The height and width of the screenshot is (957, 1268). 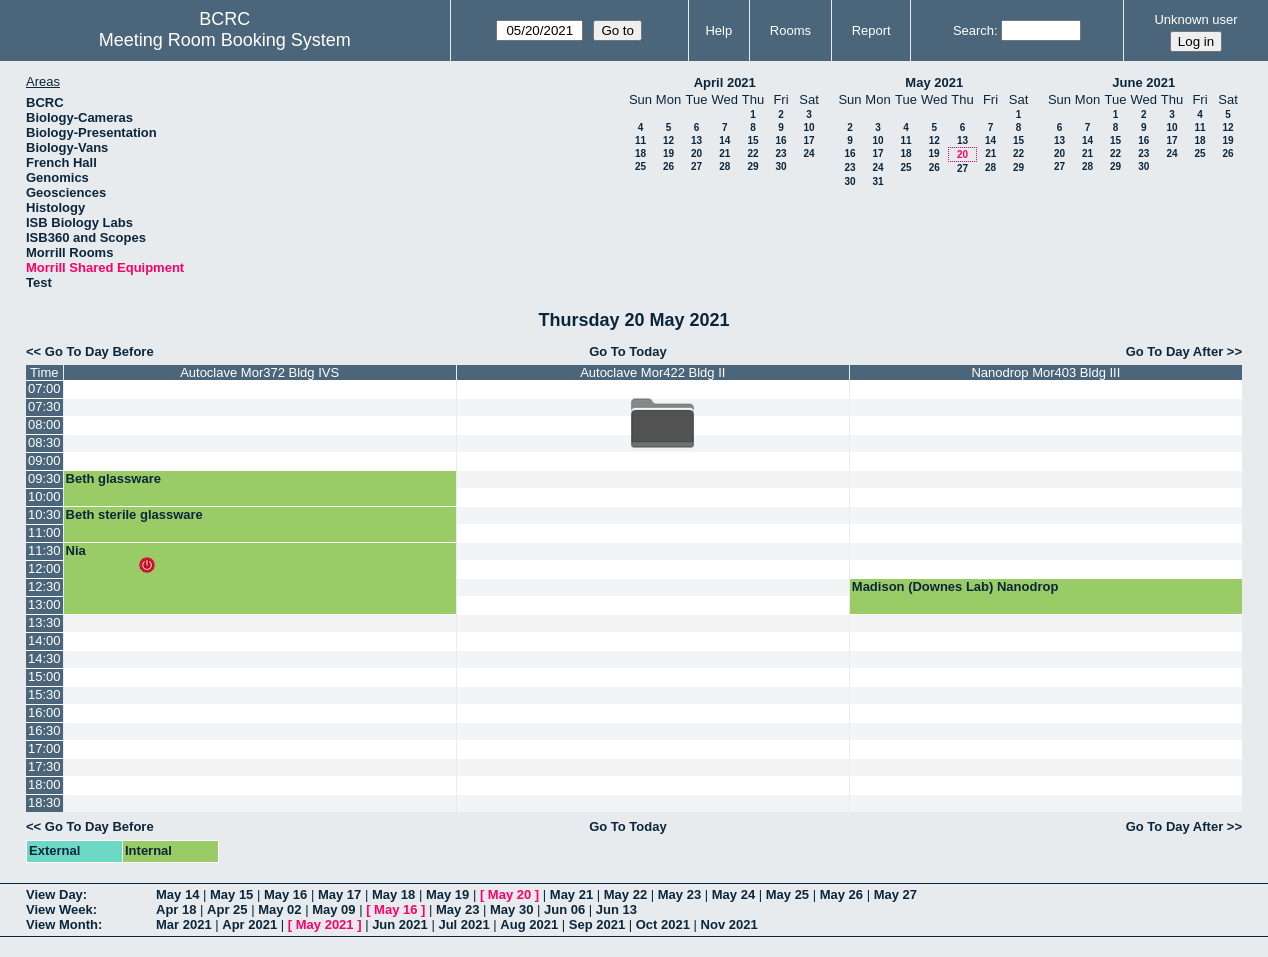 I want to click on selected folder in mail sidebar, so click(x=662, y=422).